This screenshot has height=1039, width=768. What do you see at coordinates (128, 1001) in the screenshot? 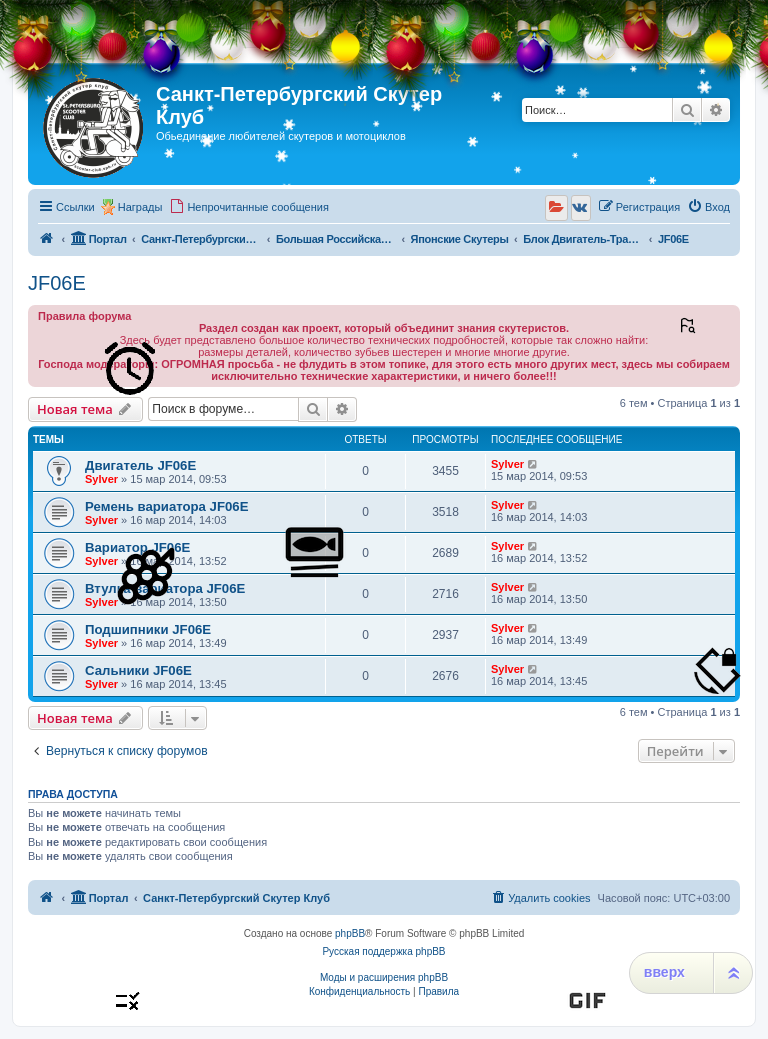
I see `view validation rules or criteria` at bounding box center [128, 1001].